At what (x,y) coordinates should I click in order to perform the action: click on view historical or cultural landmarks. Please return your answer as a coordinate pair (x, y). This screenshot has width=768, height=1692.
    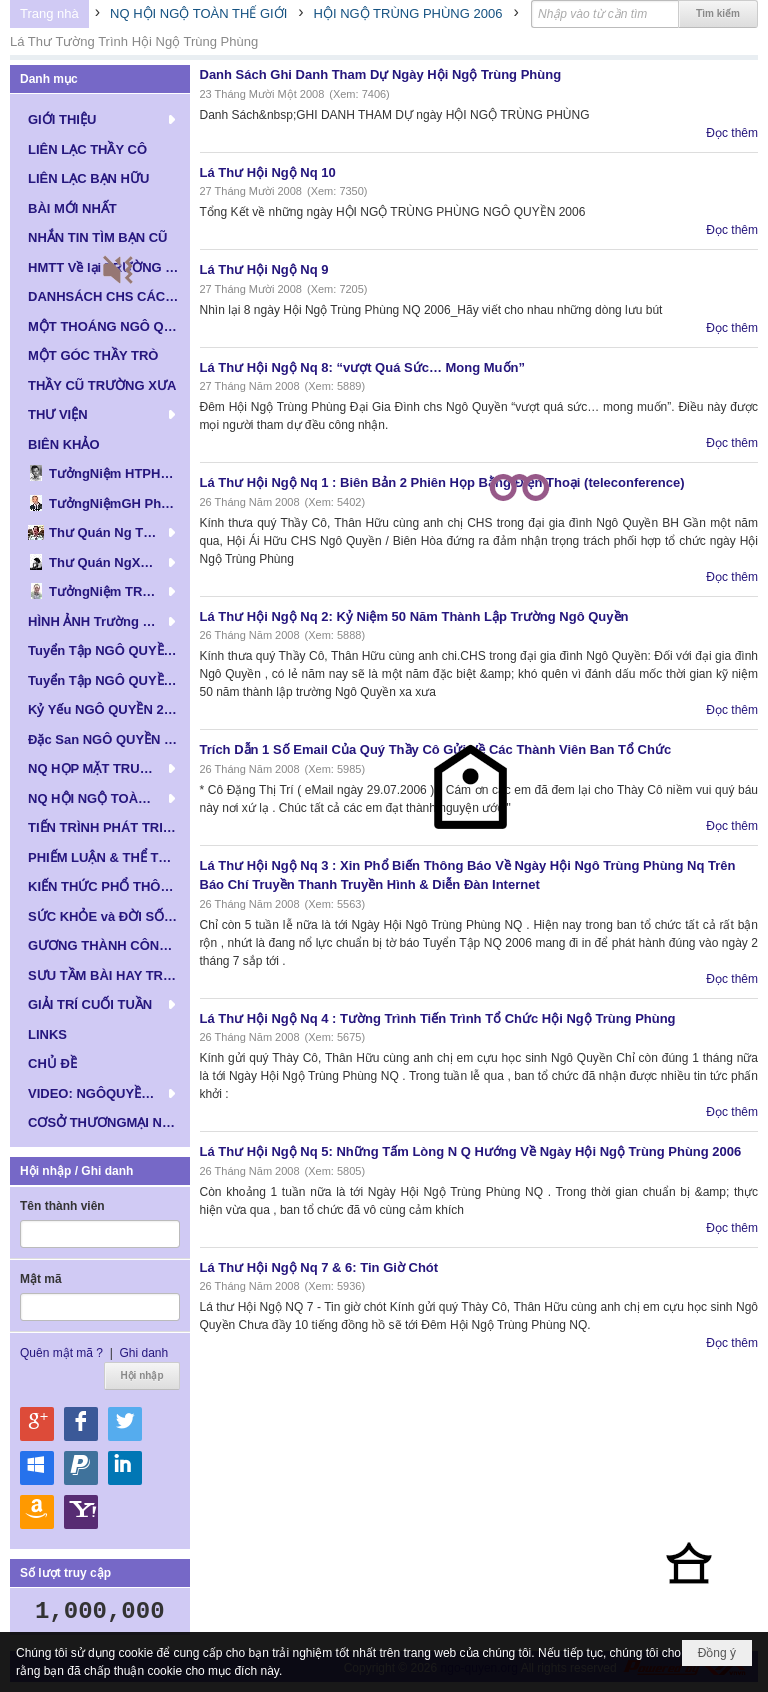
    Looking at the image, I should click on (689, 1564).